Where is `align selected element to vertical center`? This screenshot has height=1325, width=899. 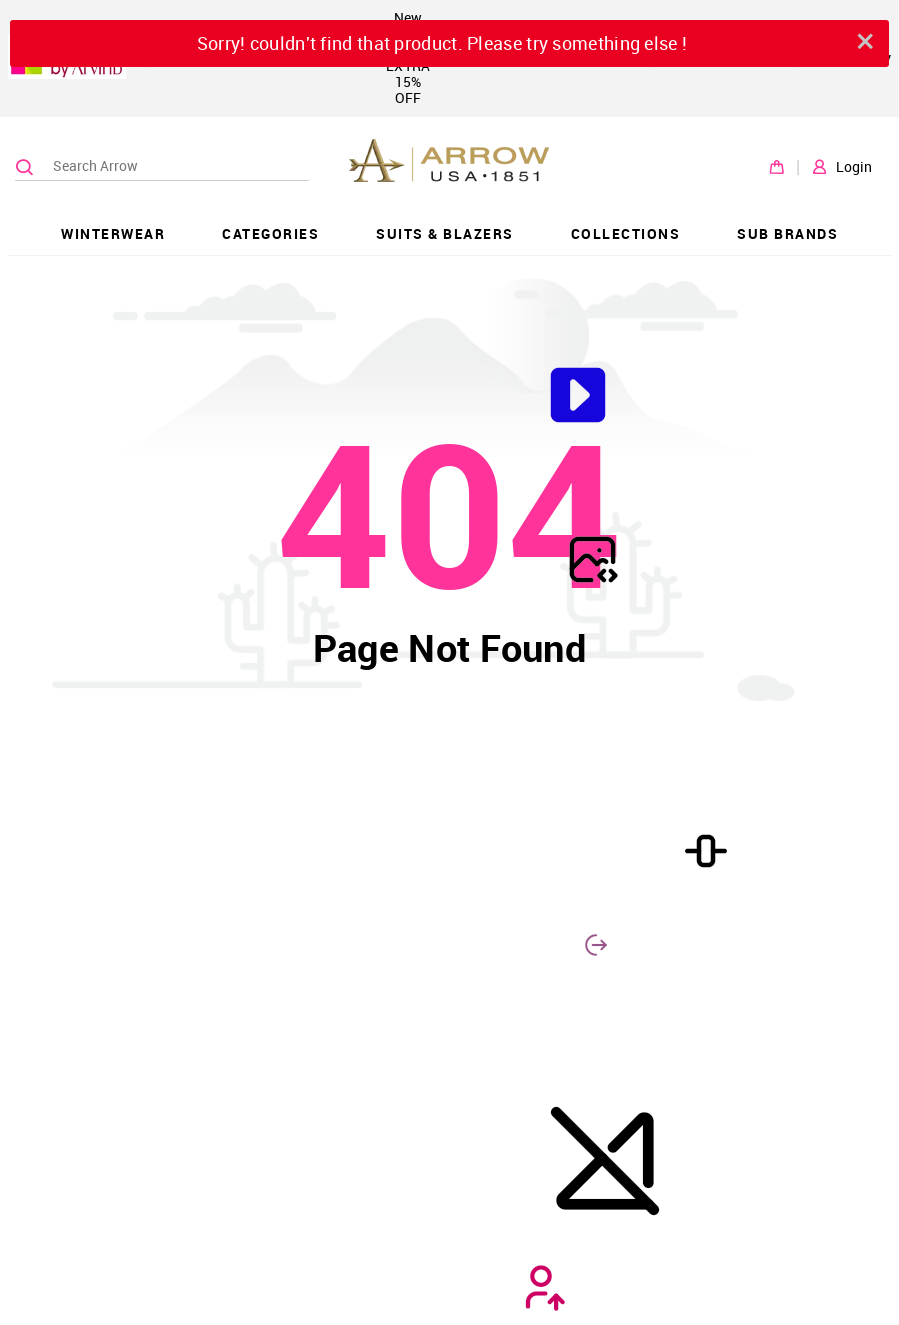
align selected element to vertical center is located at coordinates (706, 851).